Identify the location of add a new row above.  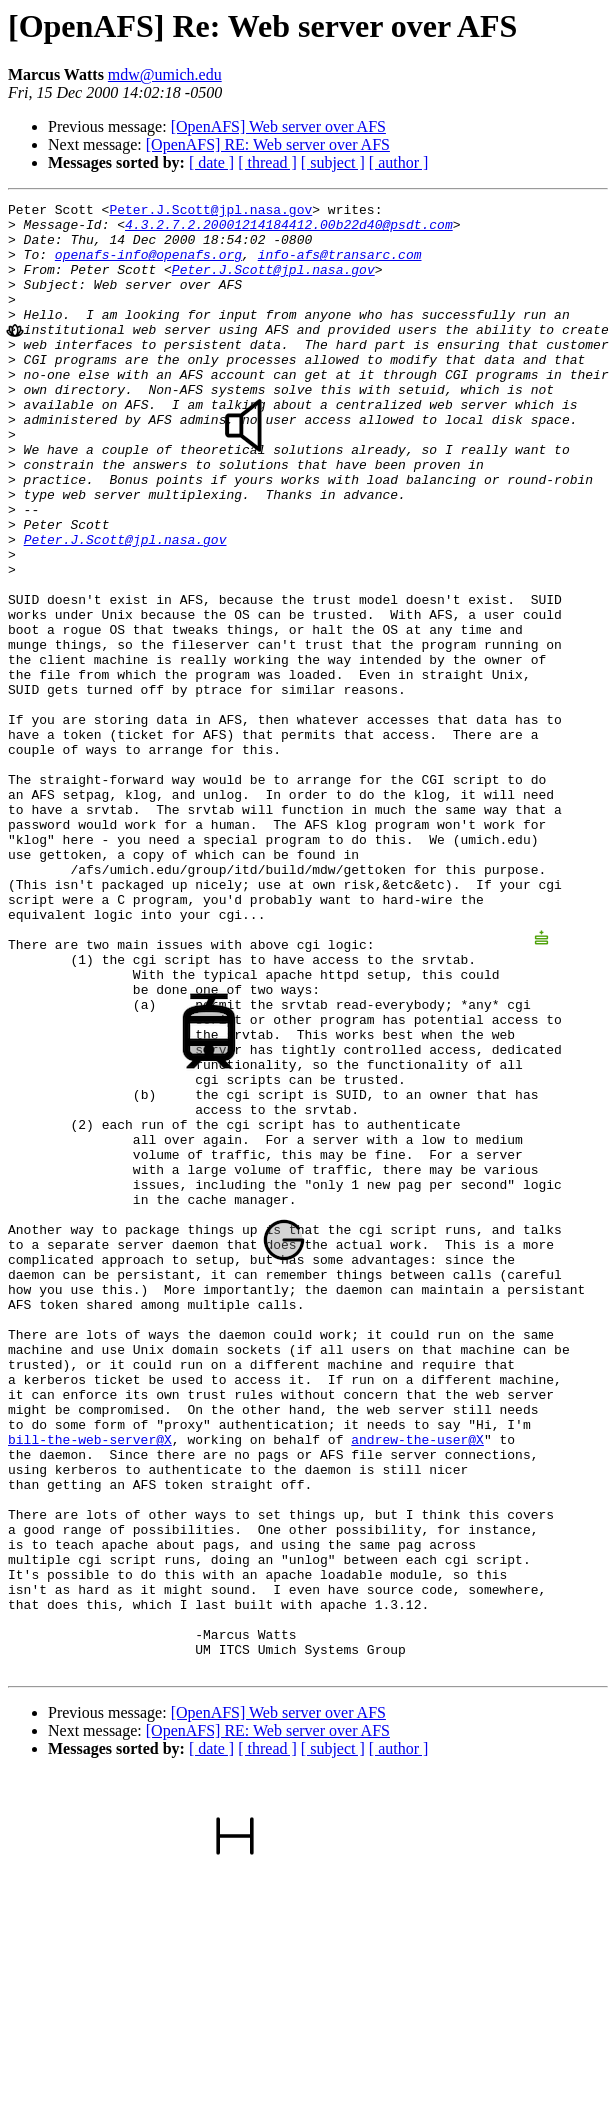
(541, 938).